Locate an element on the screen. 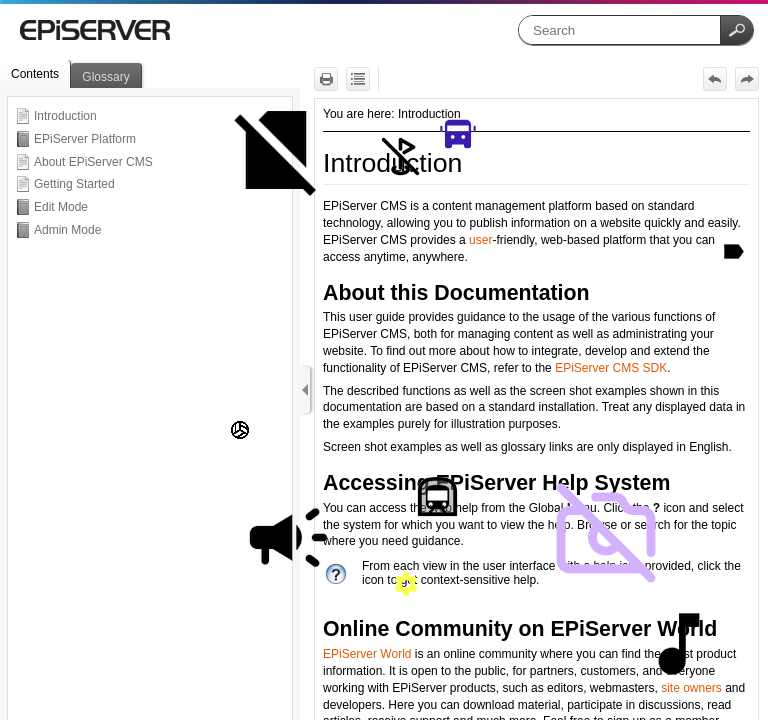 The width and height of the screenshot is (768, 720). view subway or metro transit options is located at coordinates (437, 496).